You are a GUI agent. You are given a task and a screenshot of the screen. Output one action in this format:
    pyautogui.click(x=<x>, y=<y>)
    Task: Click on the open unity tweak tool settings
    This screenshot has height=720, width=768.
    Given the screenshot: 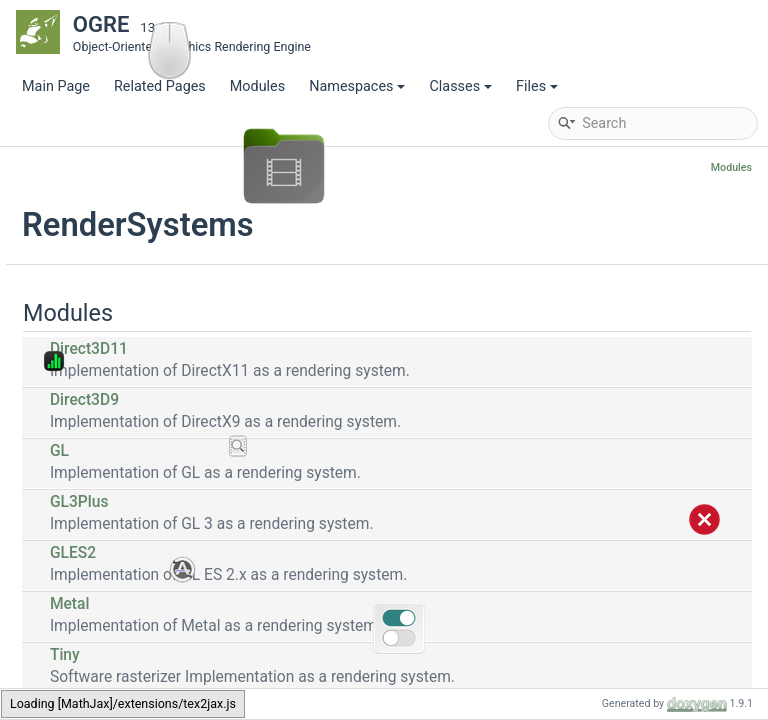 What is the action you would take?
    pyautogui.click(x=399, y=628)
    